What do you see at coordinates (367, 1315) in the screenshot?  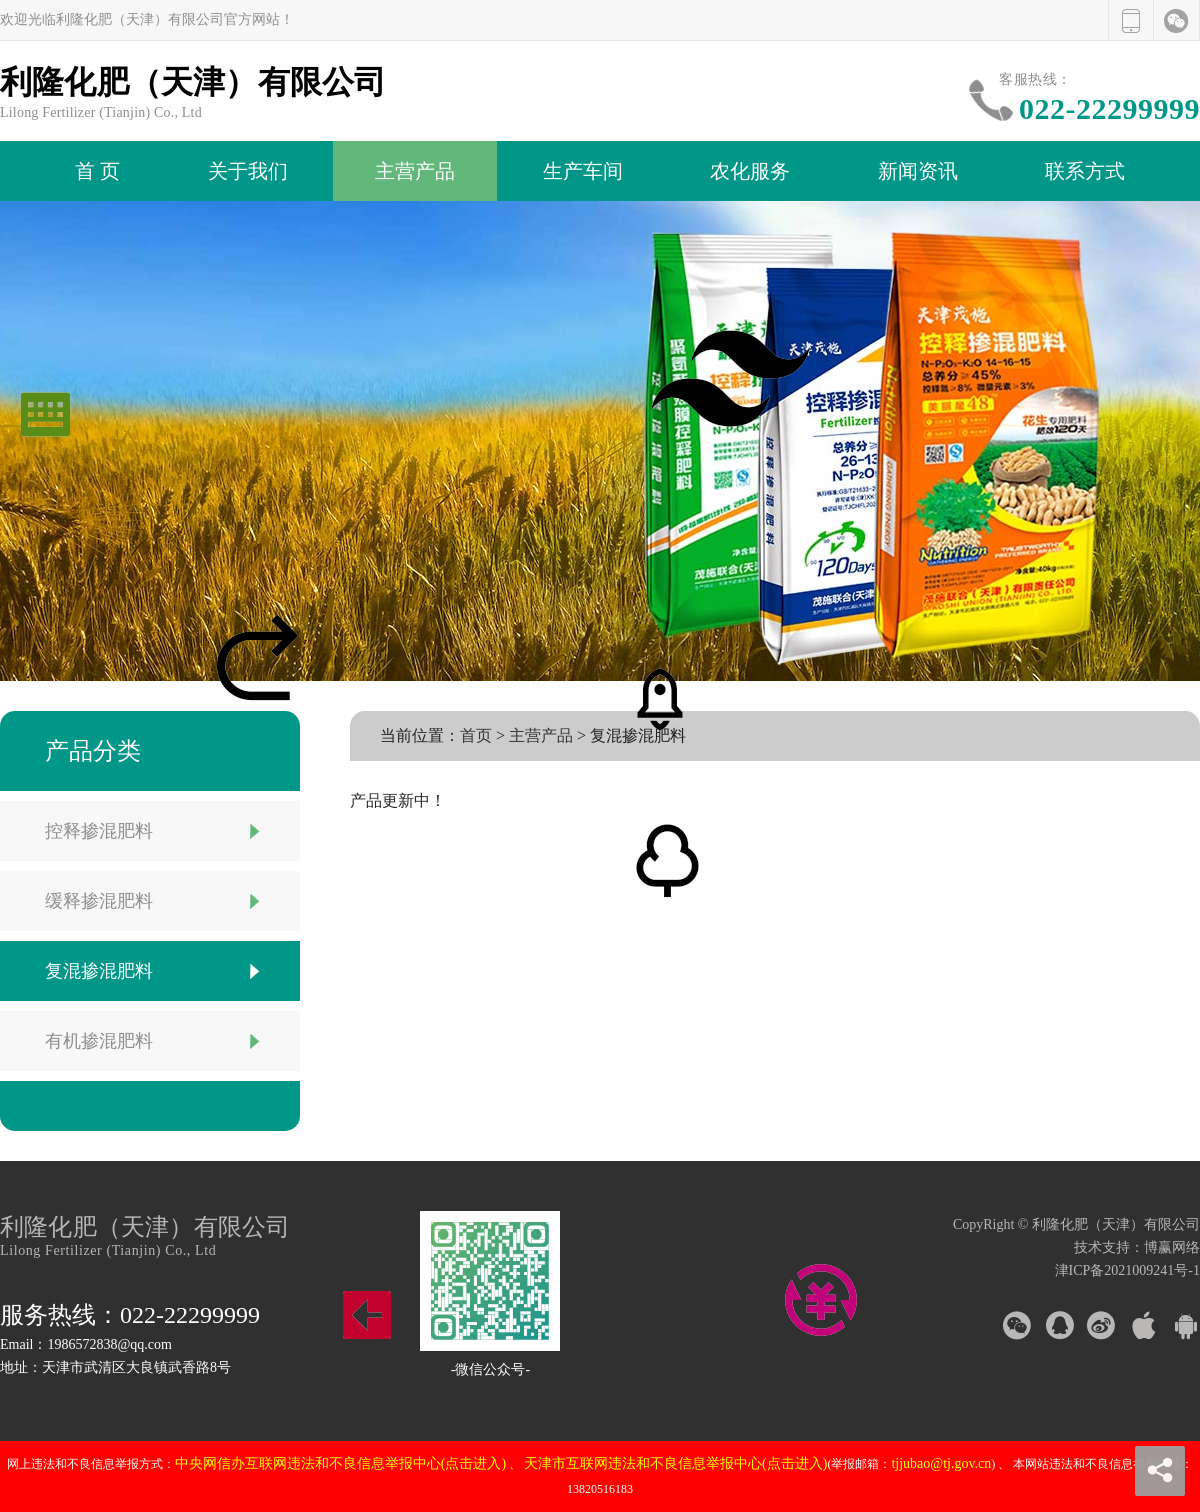 I see `go back to the previous screen` at bounding box center [367, 1315].